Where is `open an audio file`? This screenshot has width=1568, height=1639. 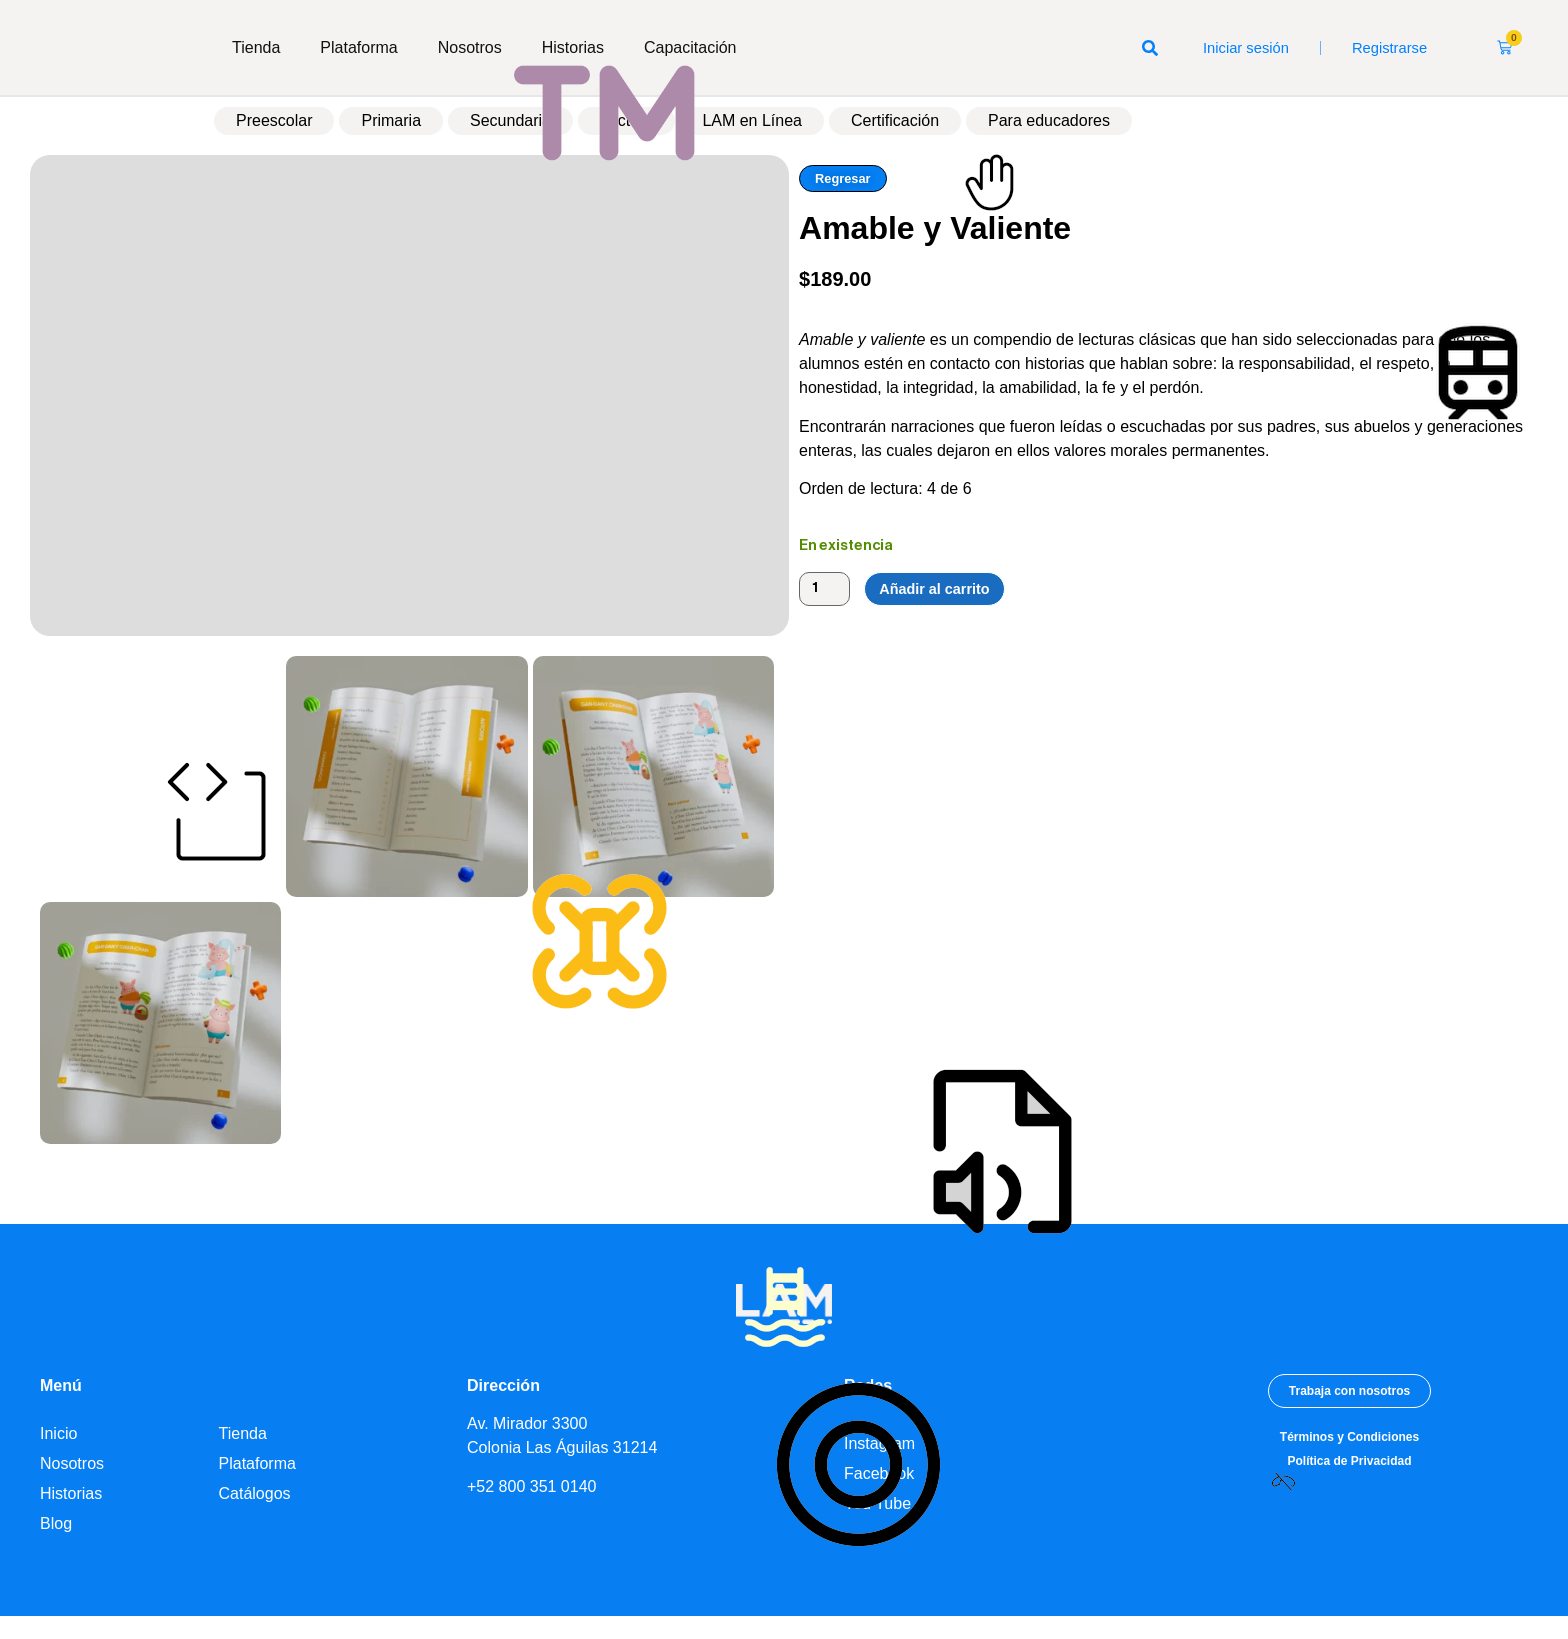 open an audio file is located at coordinates (1002, 1151).